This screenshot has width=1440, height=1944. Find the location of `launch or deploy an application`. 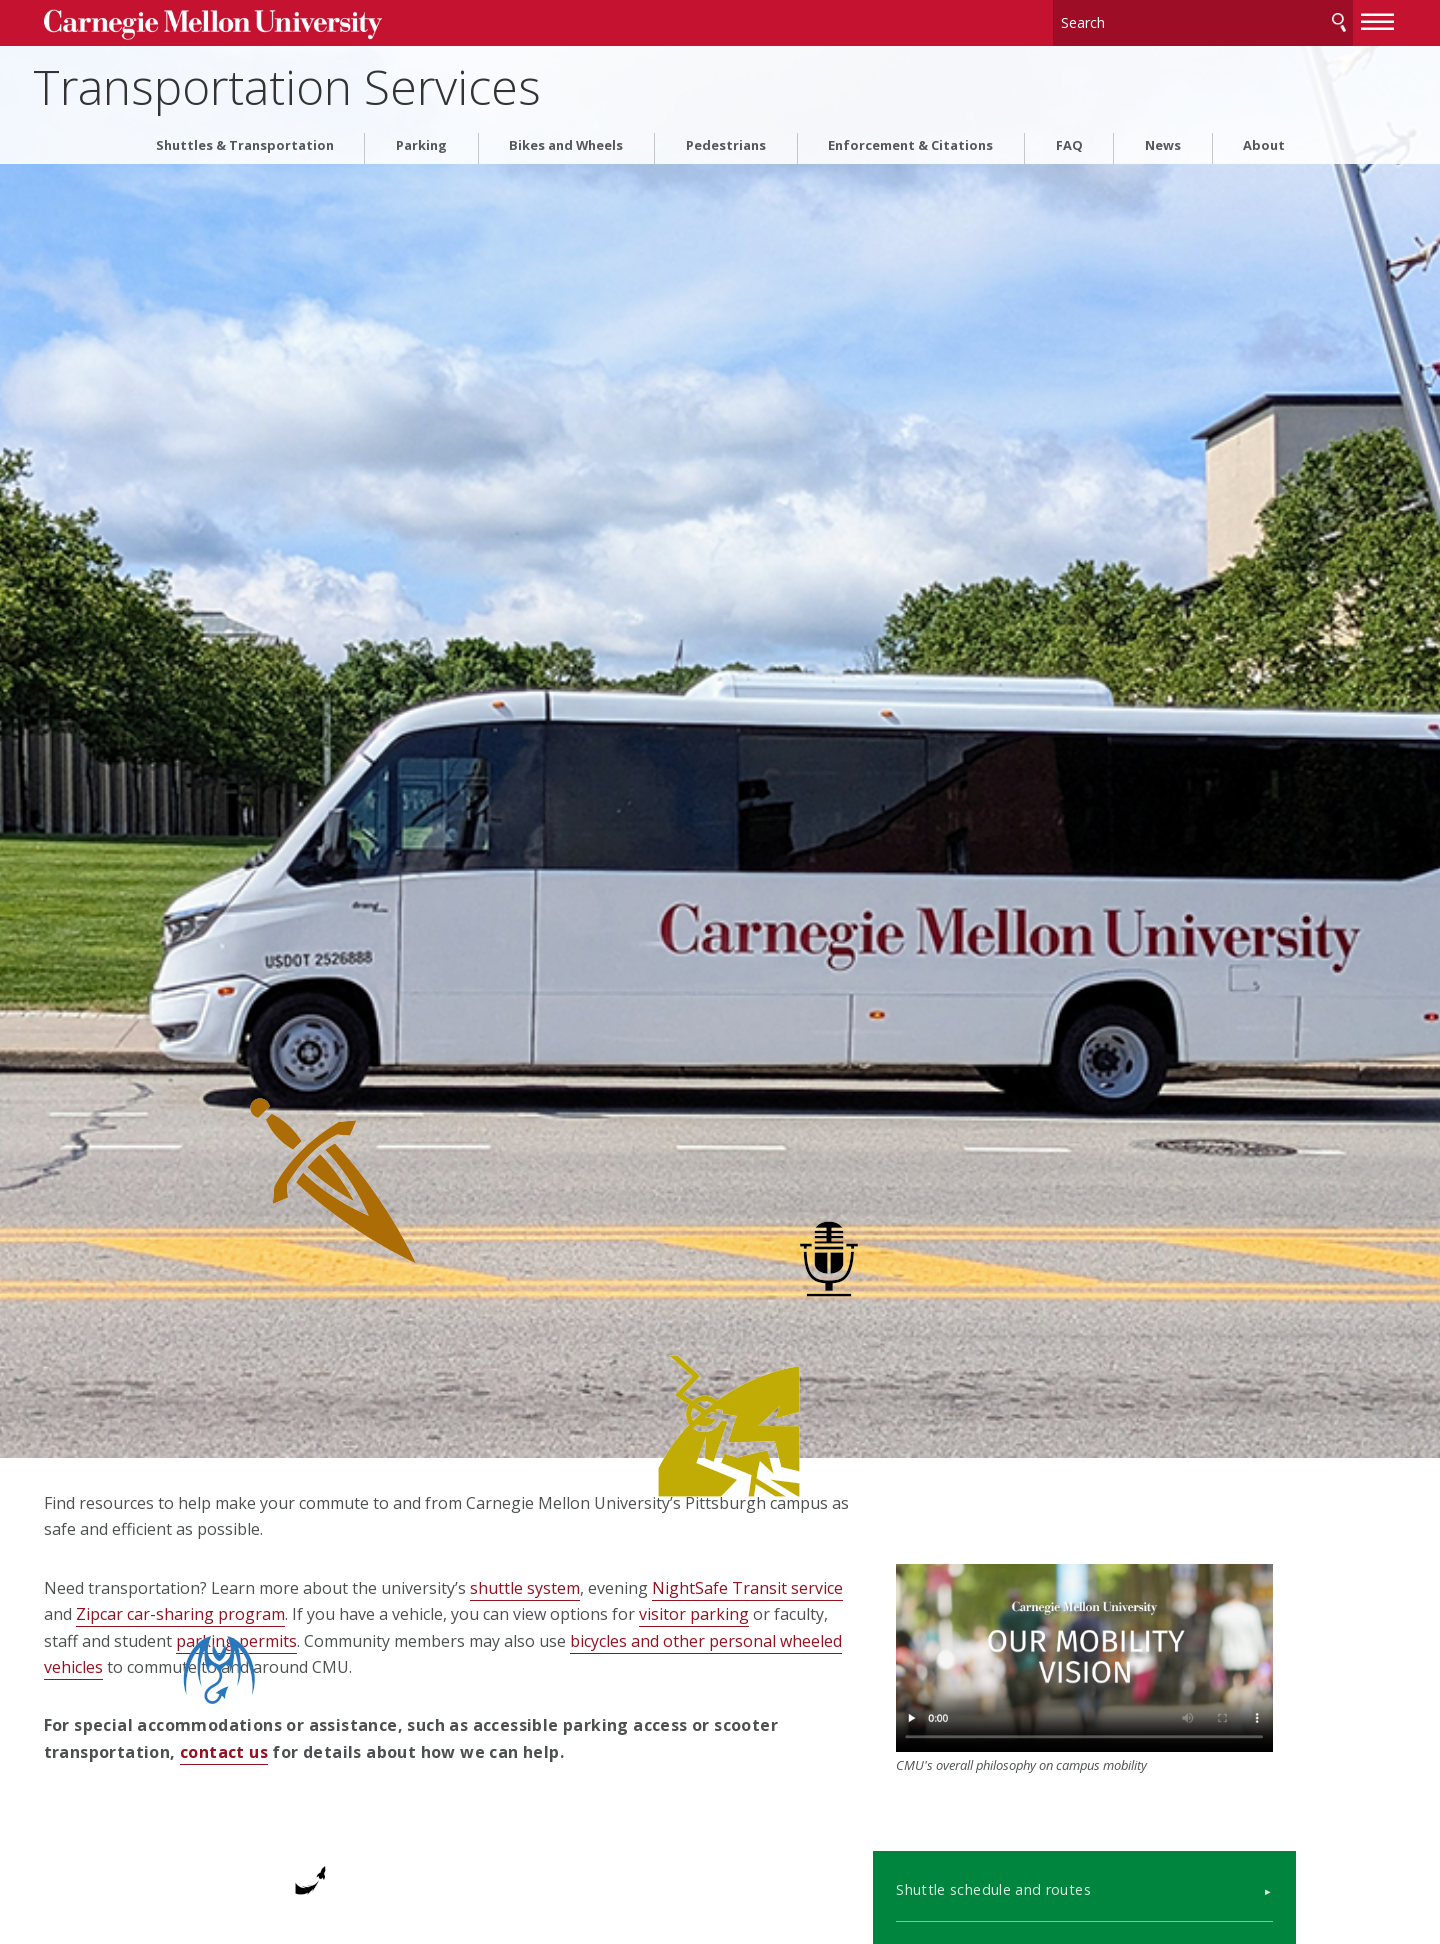

launch or deploy an application is located at coordinates (310, 1879).